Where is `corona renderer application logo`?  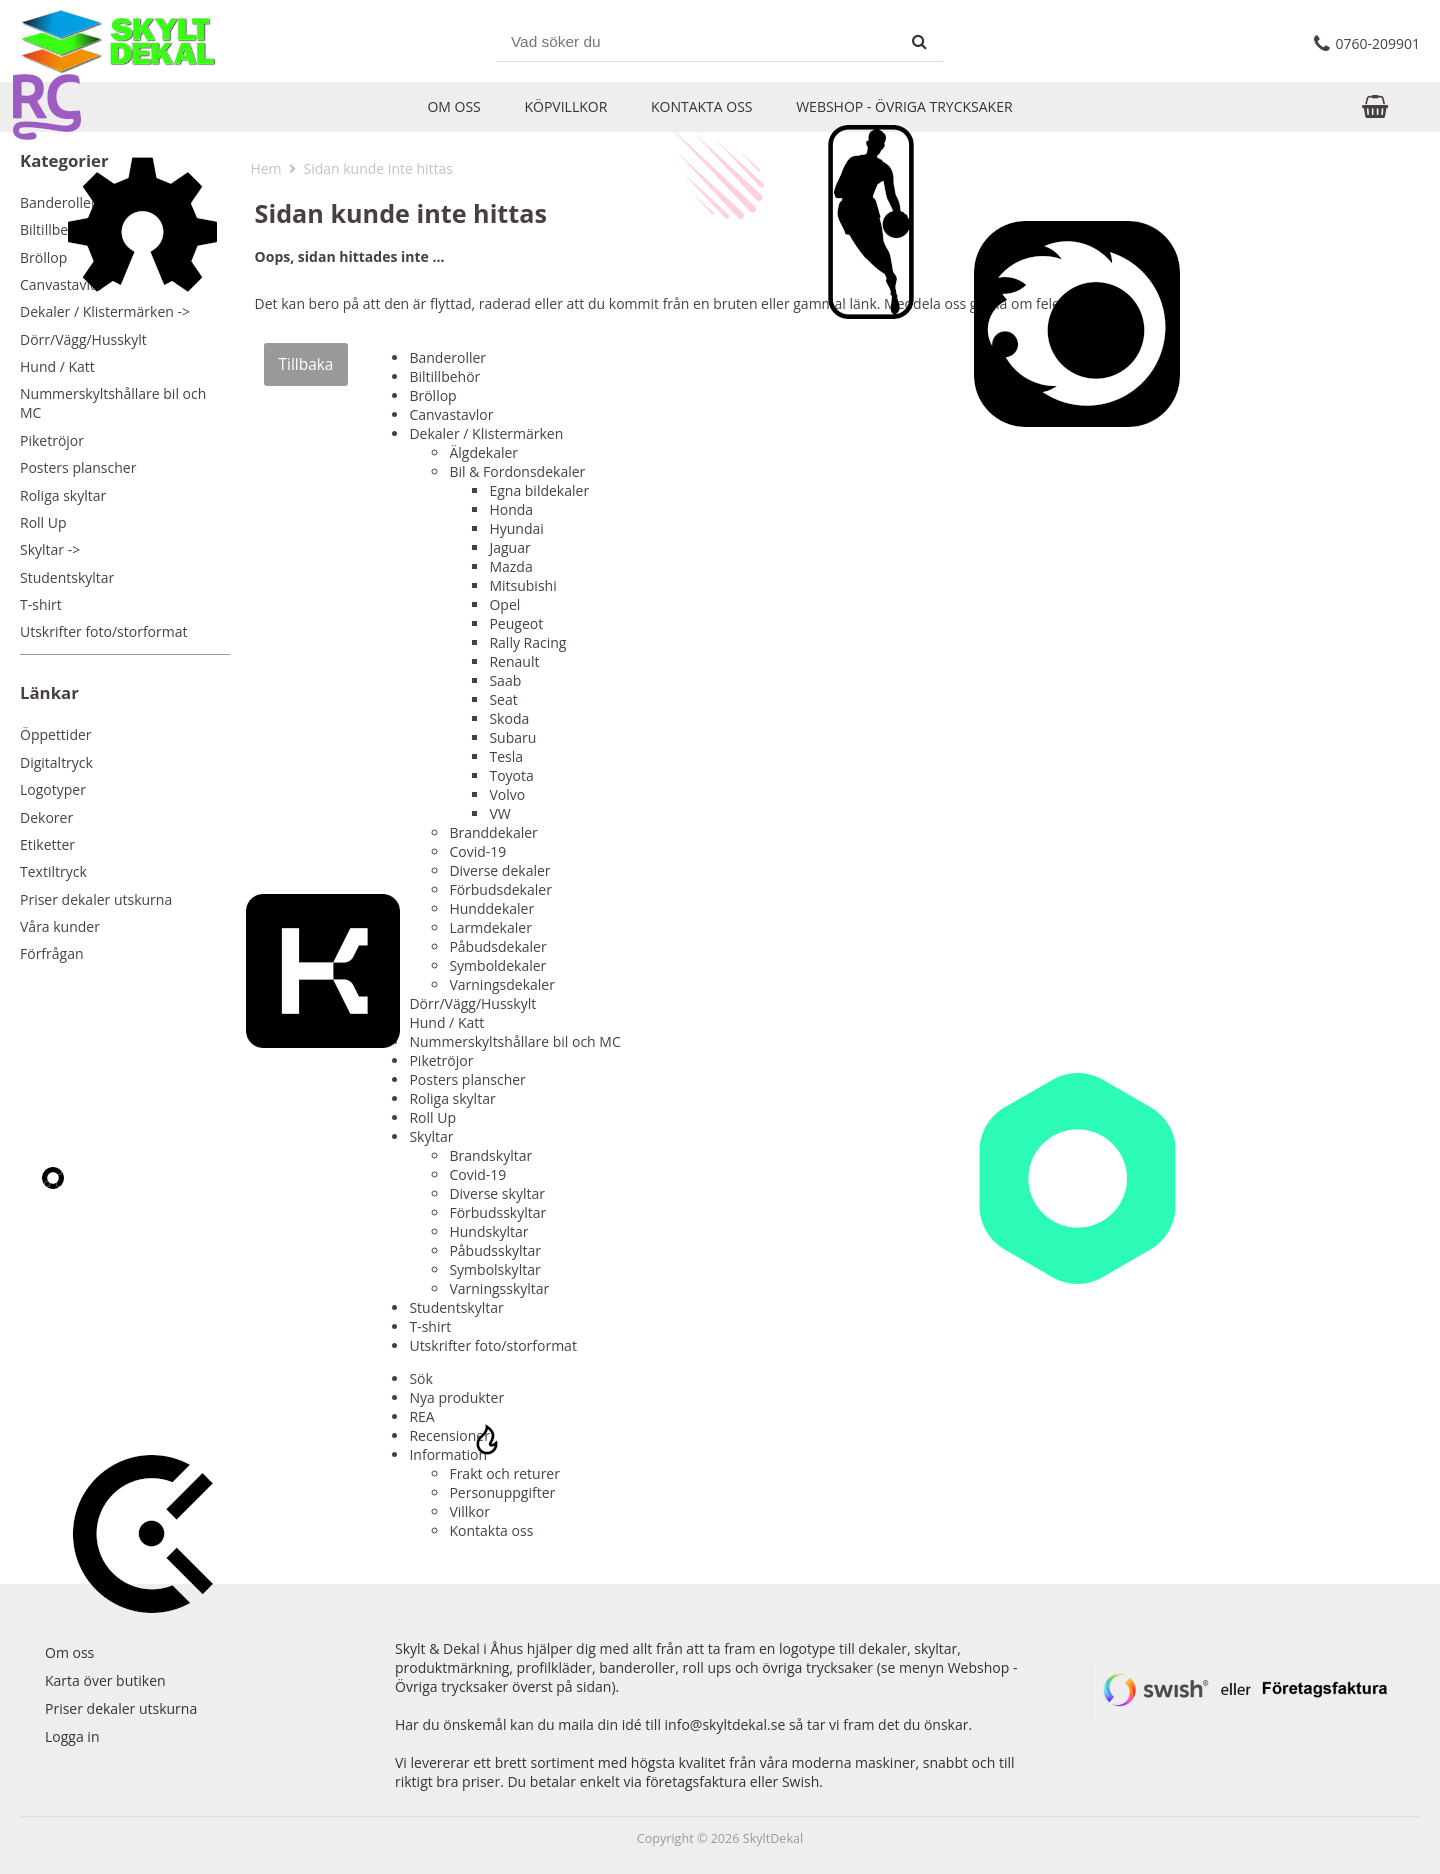
corona renderer application logo is located at coordinates (1077, 324).